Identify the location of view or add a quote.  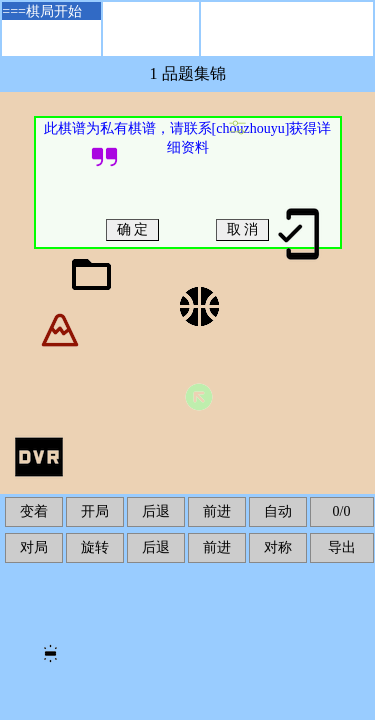
(104, 156).